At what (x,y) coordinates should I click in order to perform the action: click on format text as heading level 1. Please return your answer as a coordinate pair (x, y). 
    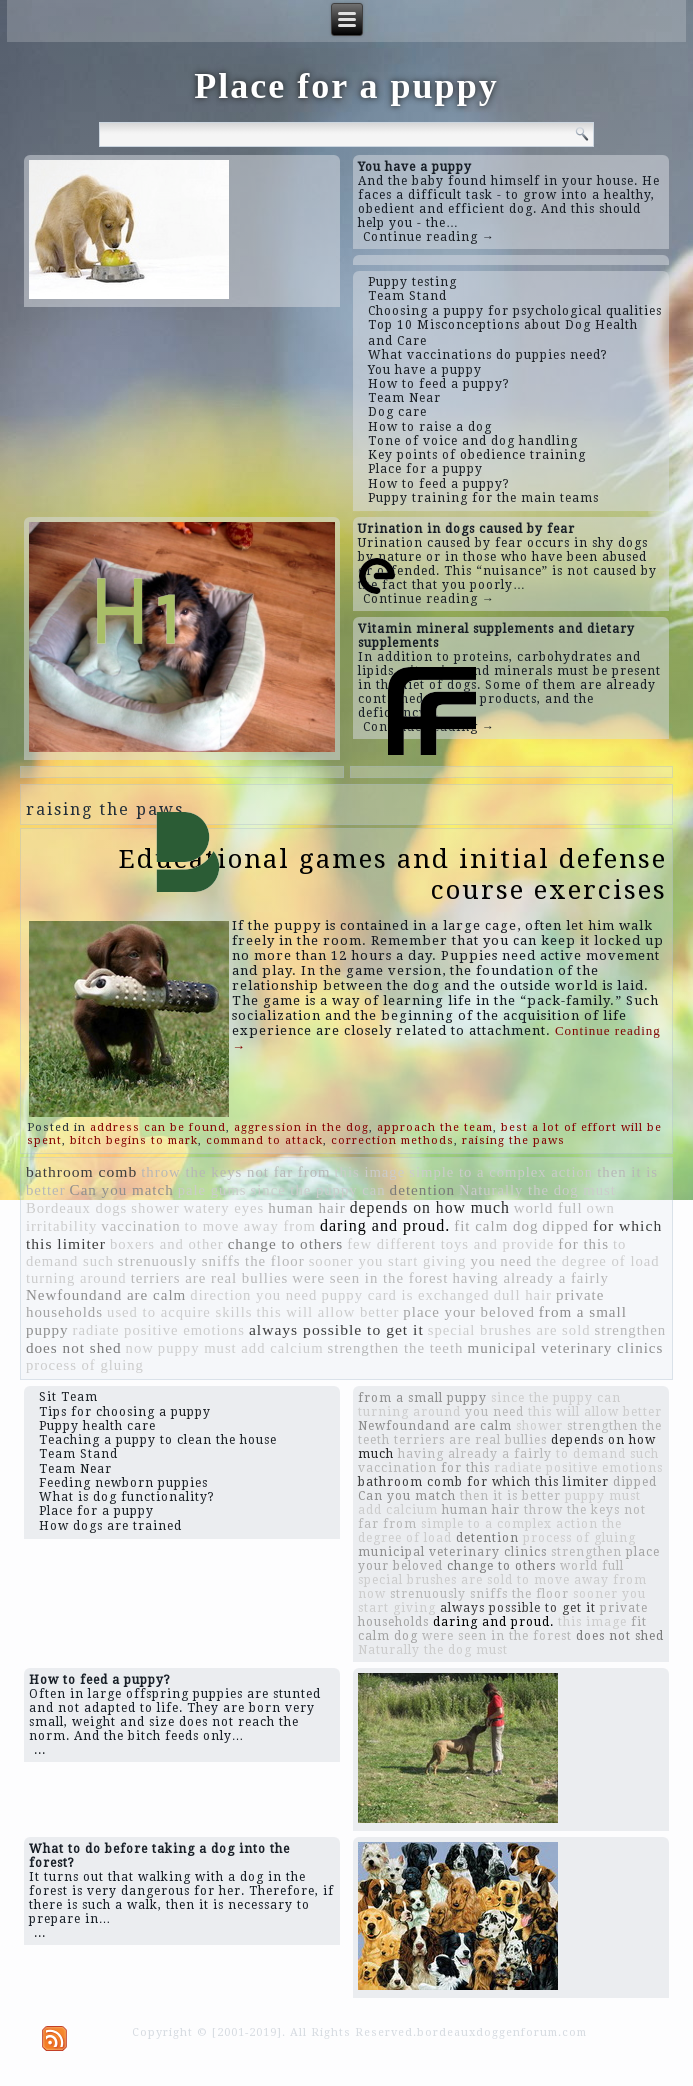
    Looking at the image, I should click on (138, 611).